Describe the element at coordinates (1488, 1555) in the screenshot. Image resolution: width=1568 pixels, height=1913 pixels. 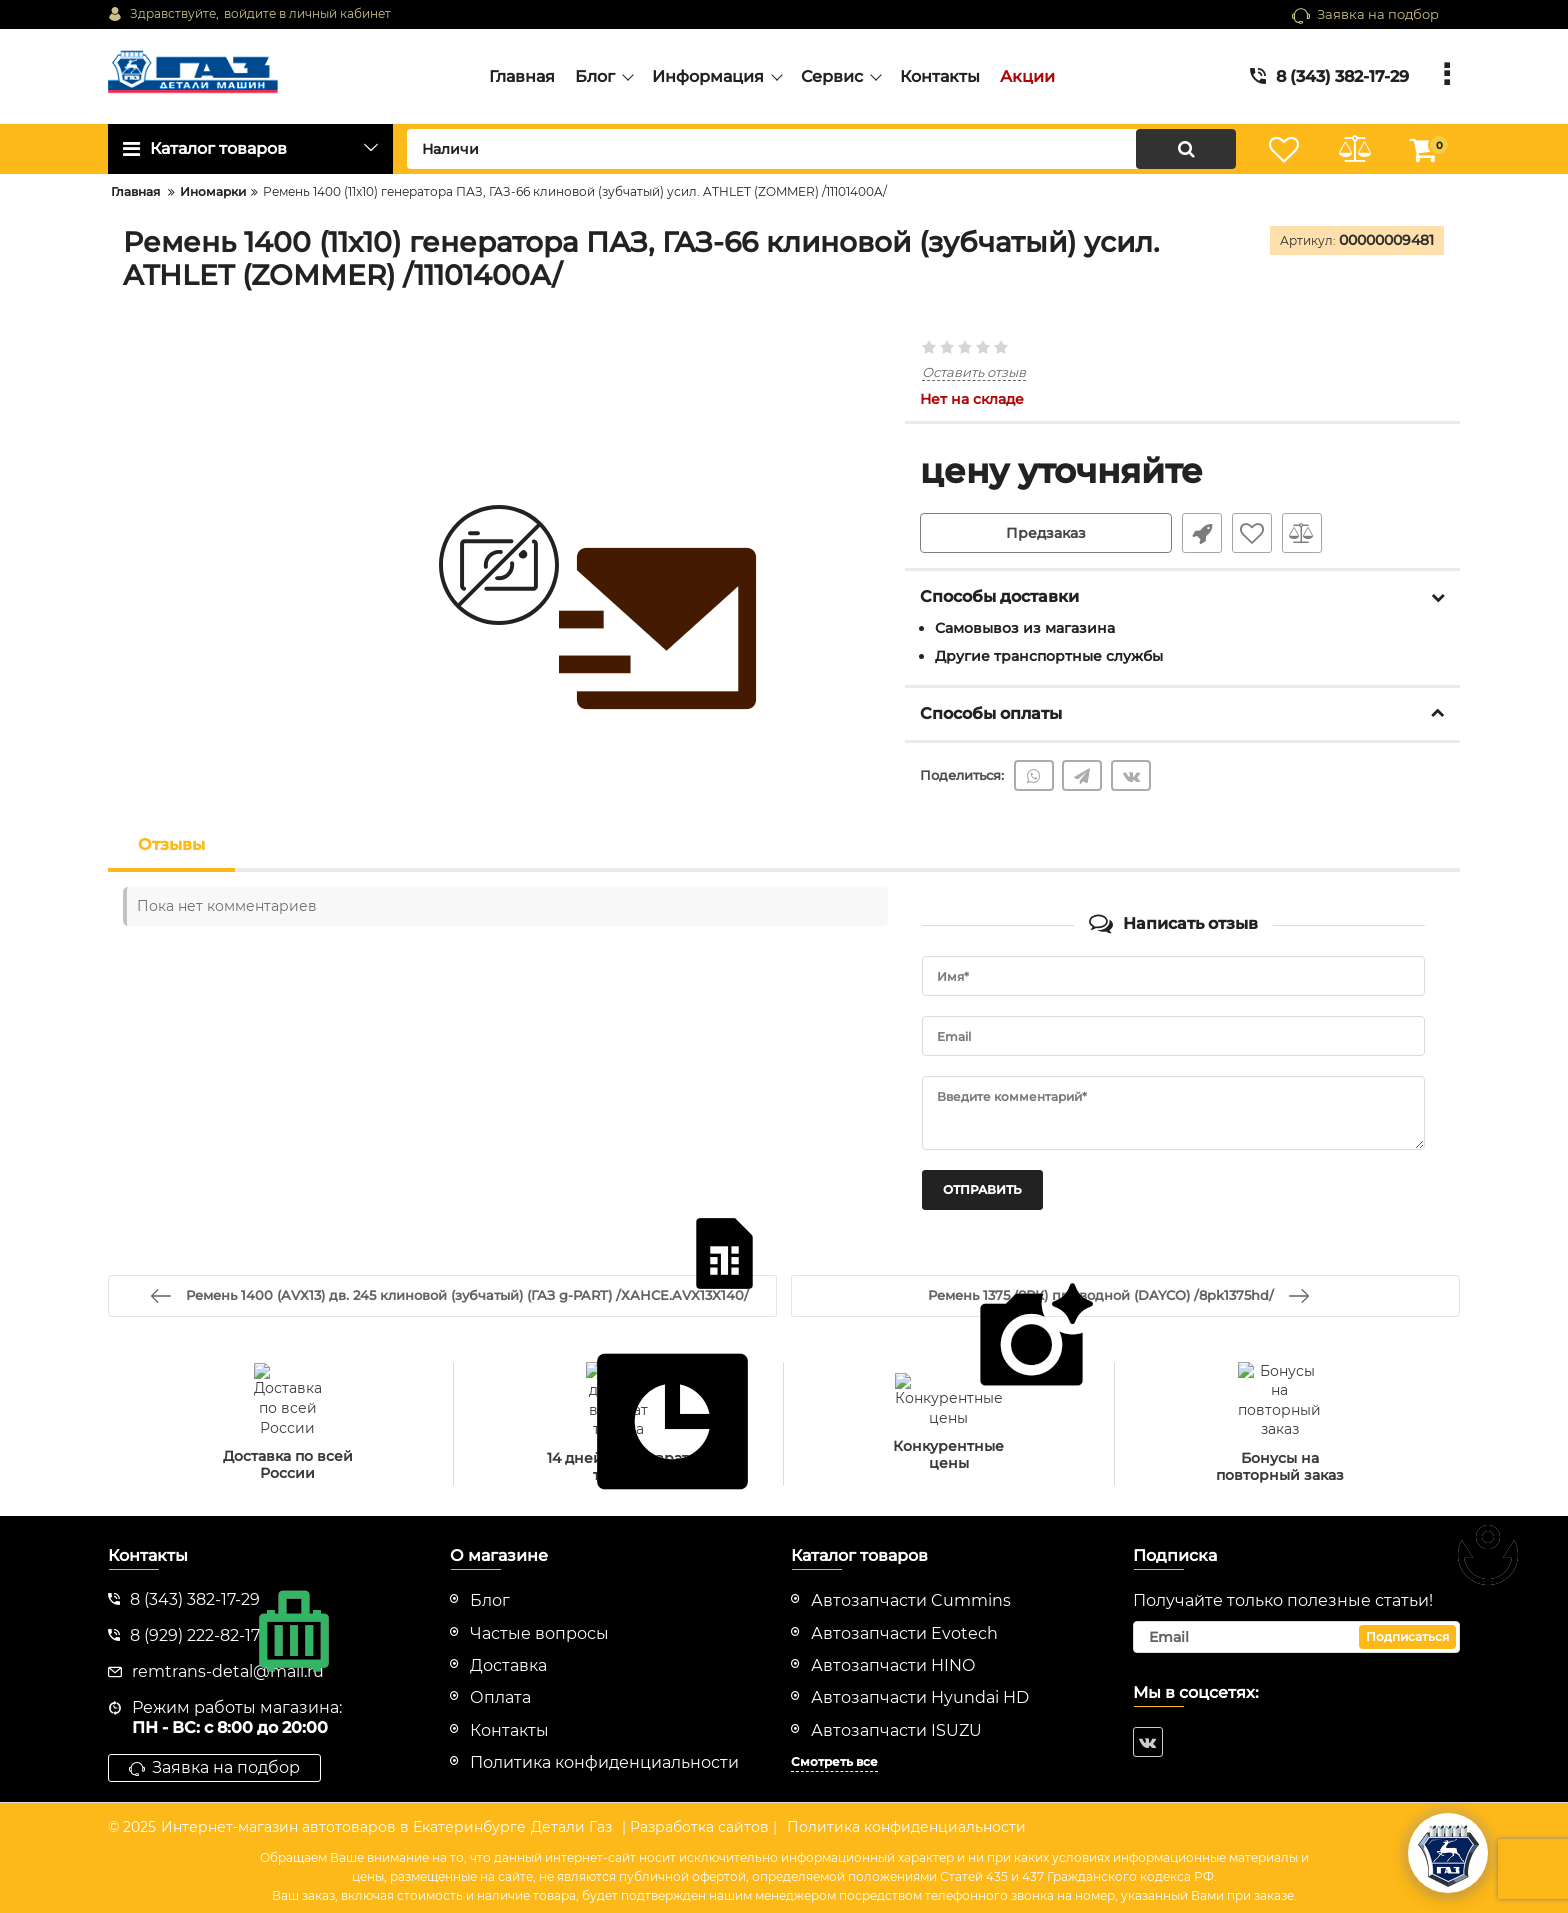
I see `access marina or harbor locations` at that location.